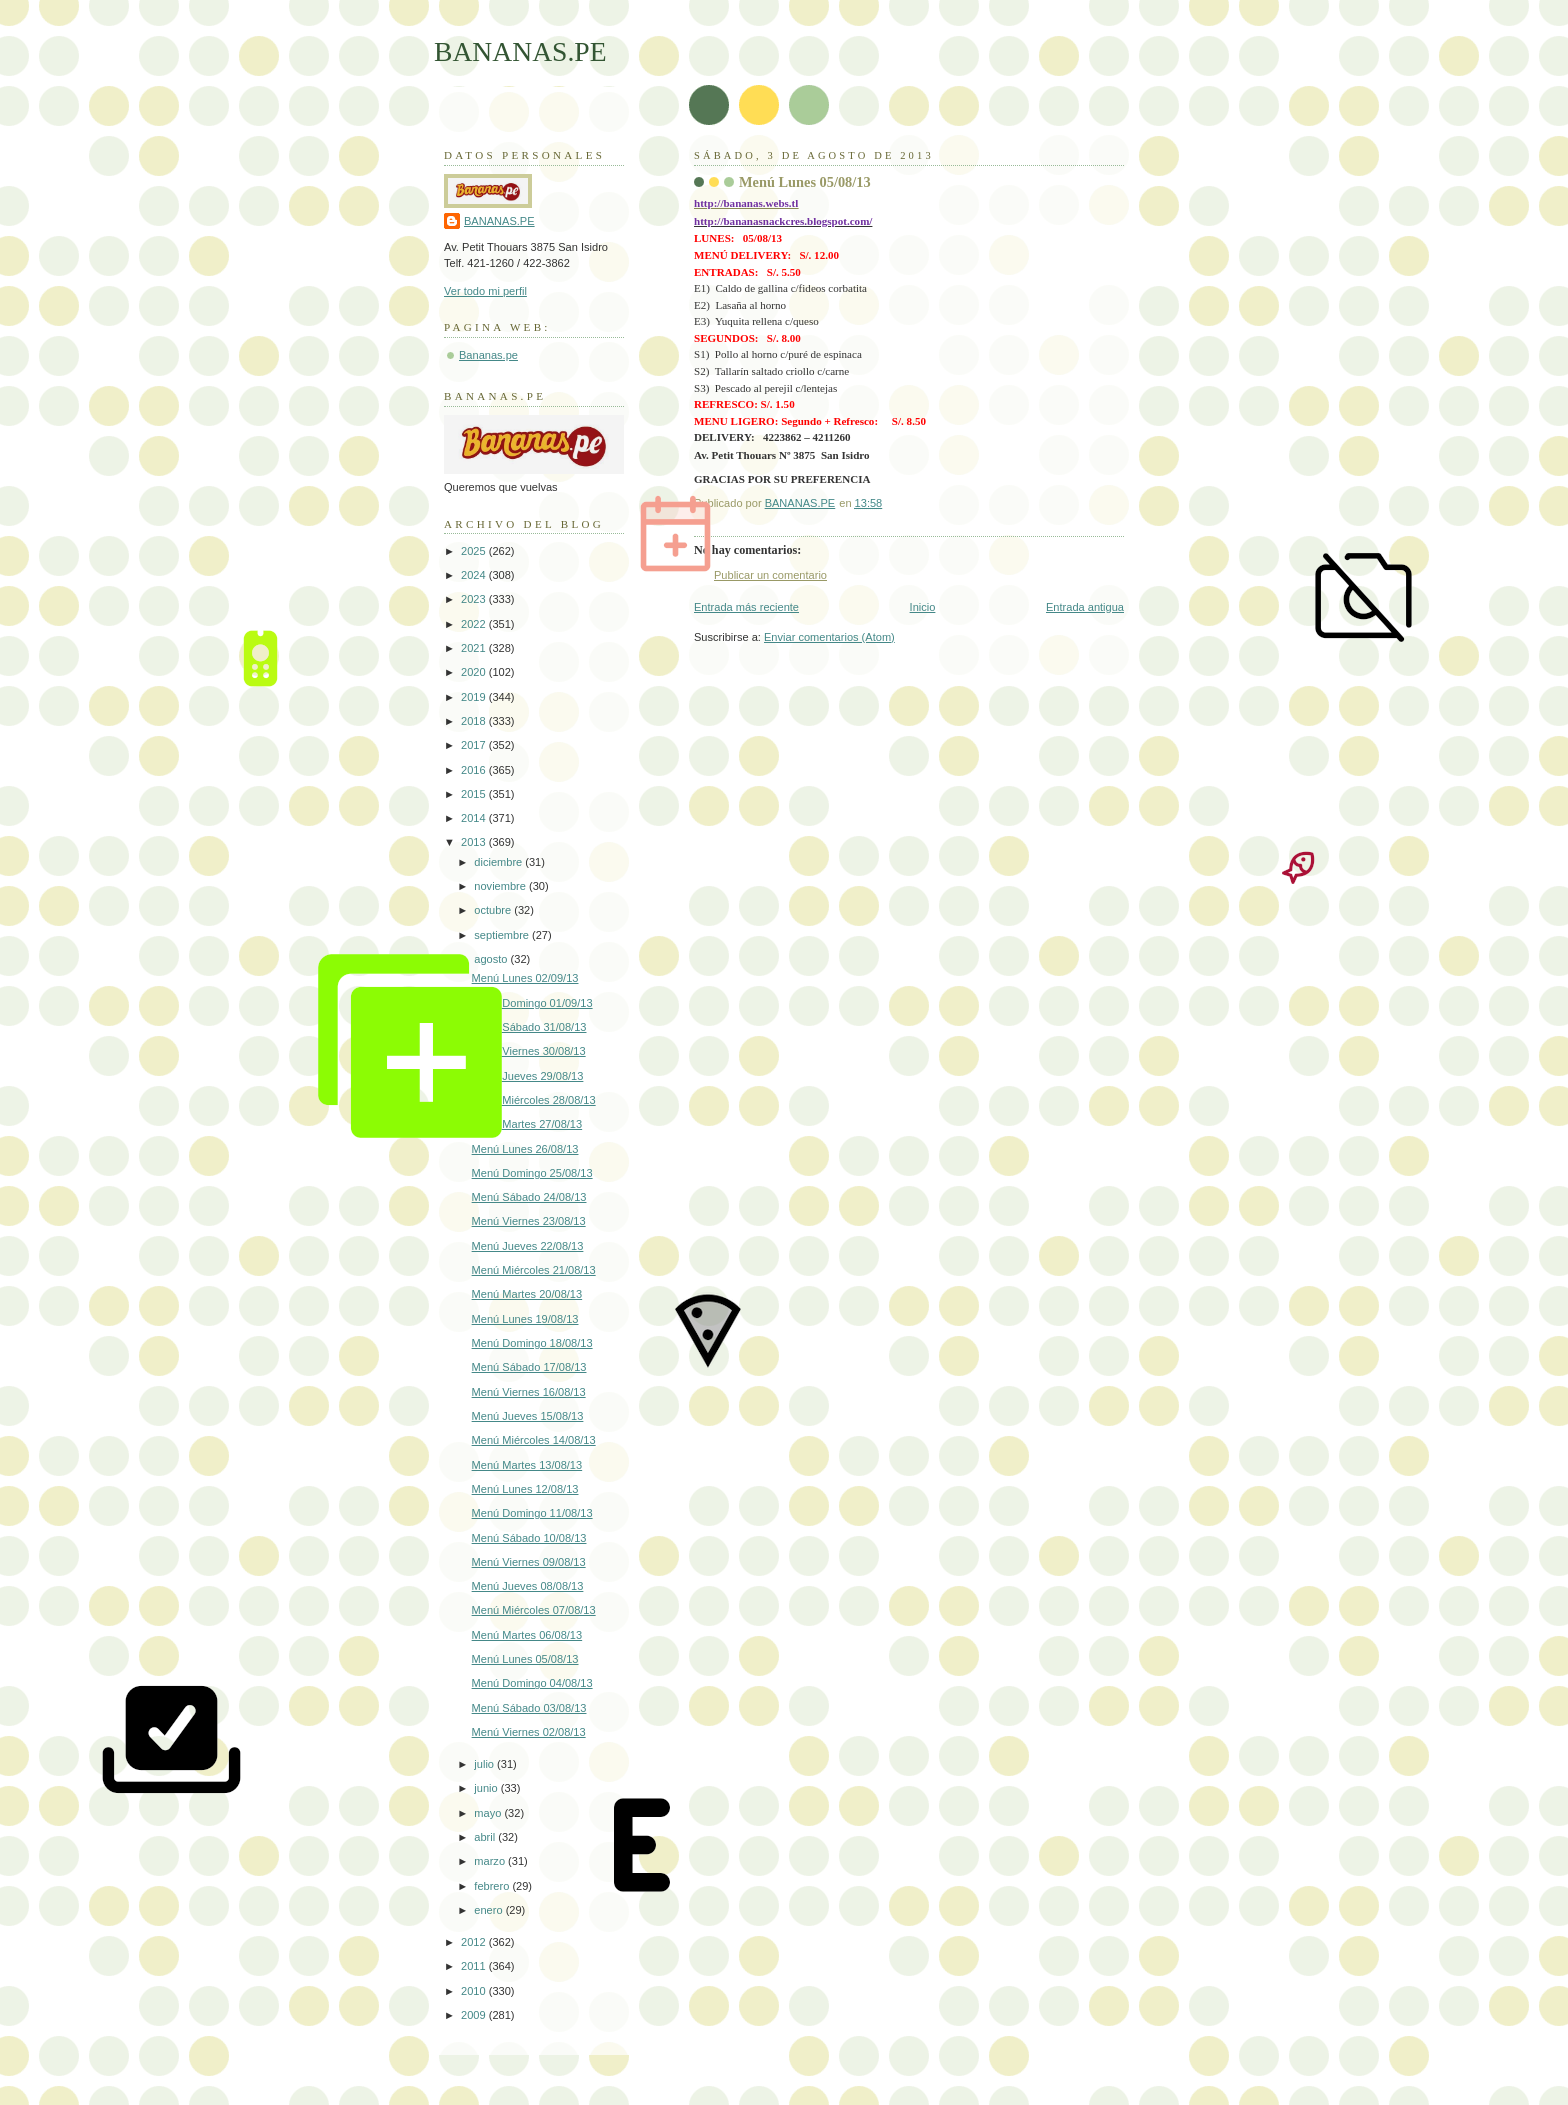  What do you see at coordinates (1299, 866) in the screenshot?
I see `browse seafood or fish-related content` at bounding box center [1299, 866].